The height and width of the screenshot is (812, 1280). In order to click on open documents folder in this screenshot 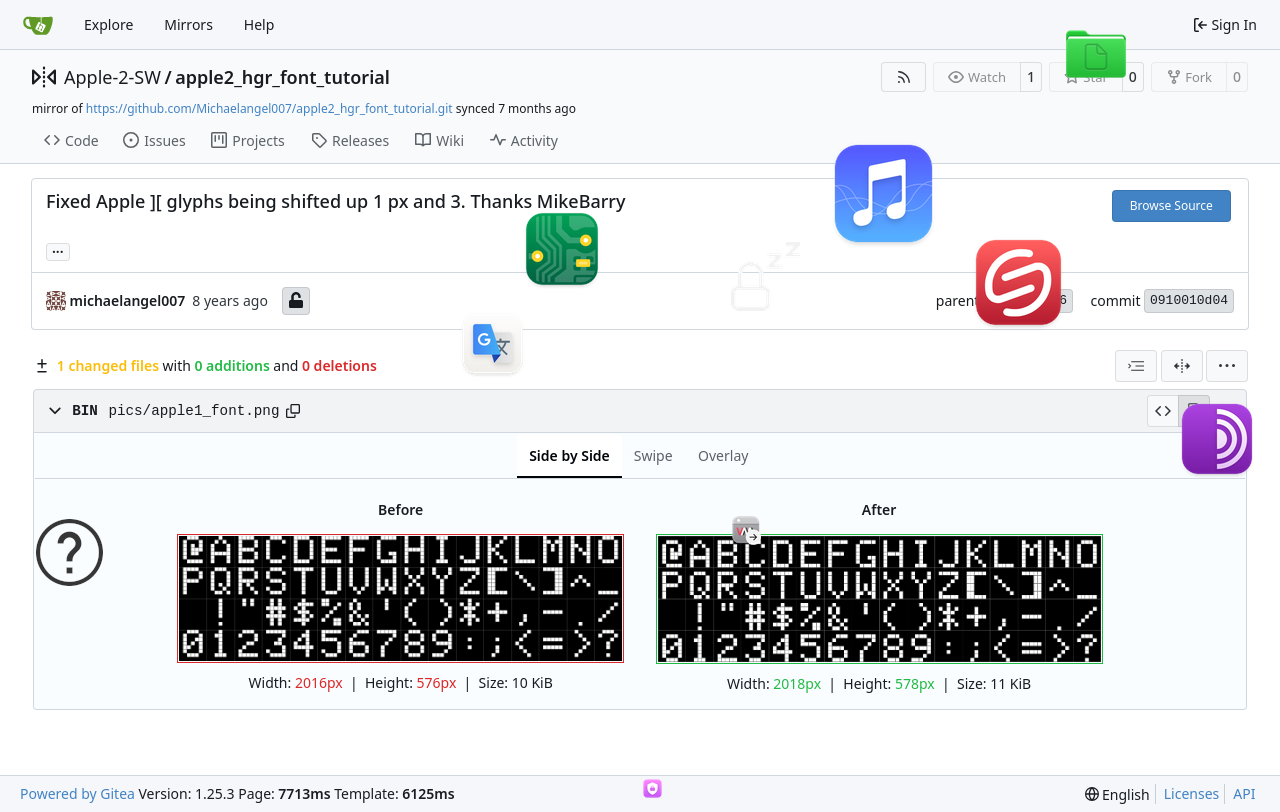, I will do `click(1096, 54)`.